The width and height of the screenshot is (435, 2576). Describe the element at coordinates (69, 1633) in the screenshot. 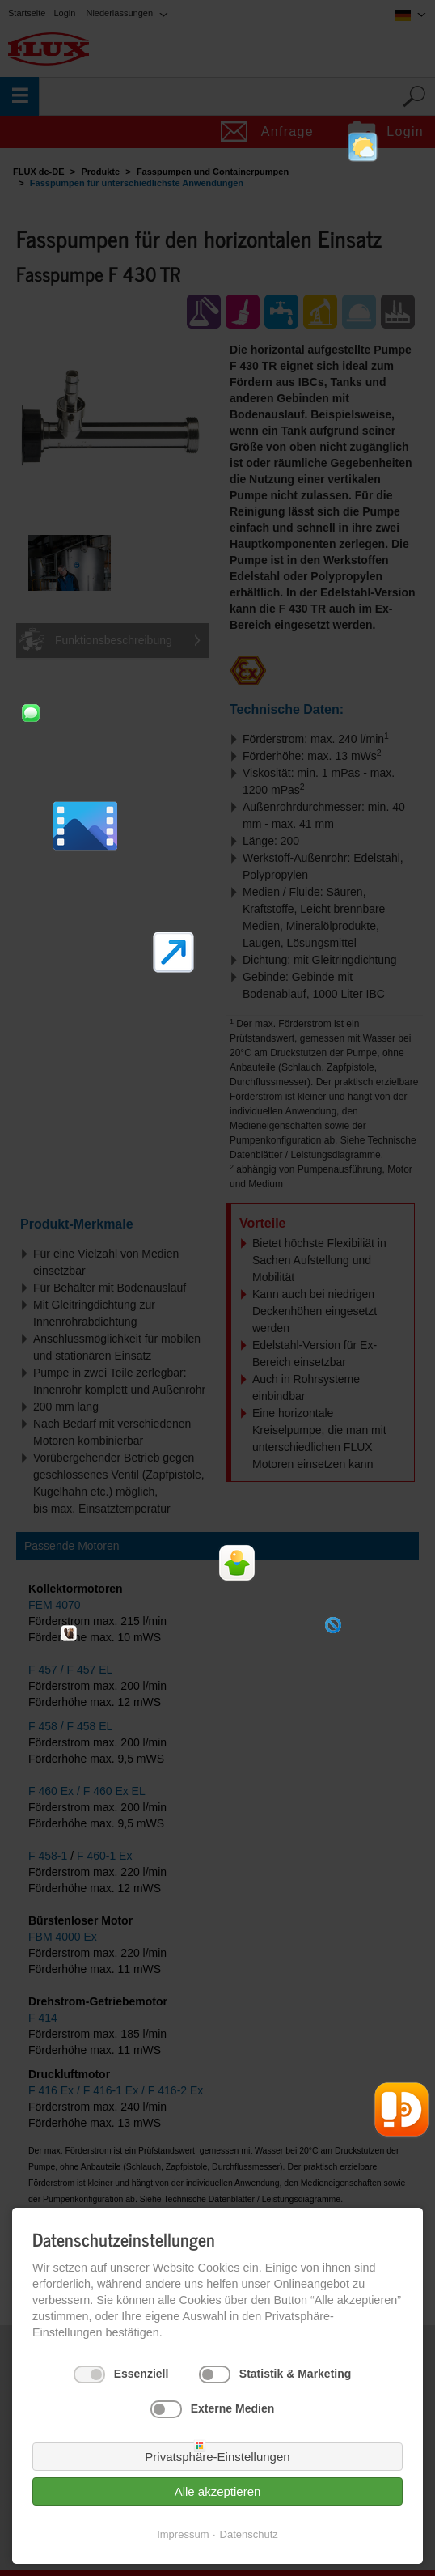

I see `open DBeaver database management application` at that location.